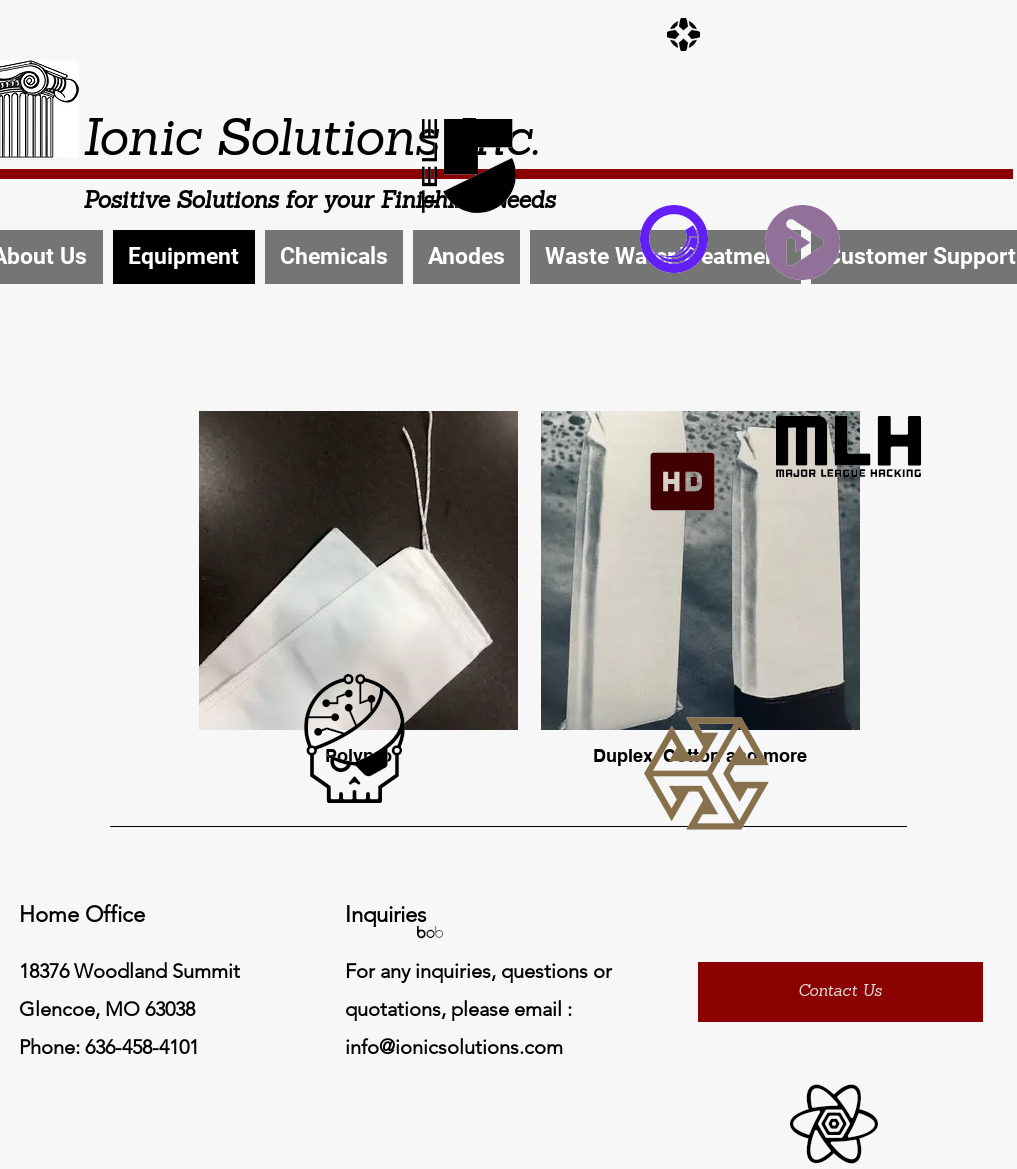  What do you see at coordinates (674, 239) in the screenshot?
I see `sitecore branding or logo identifier` at bounding box center [674, 239].